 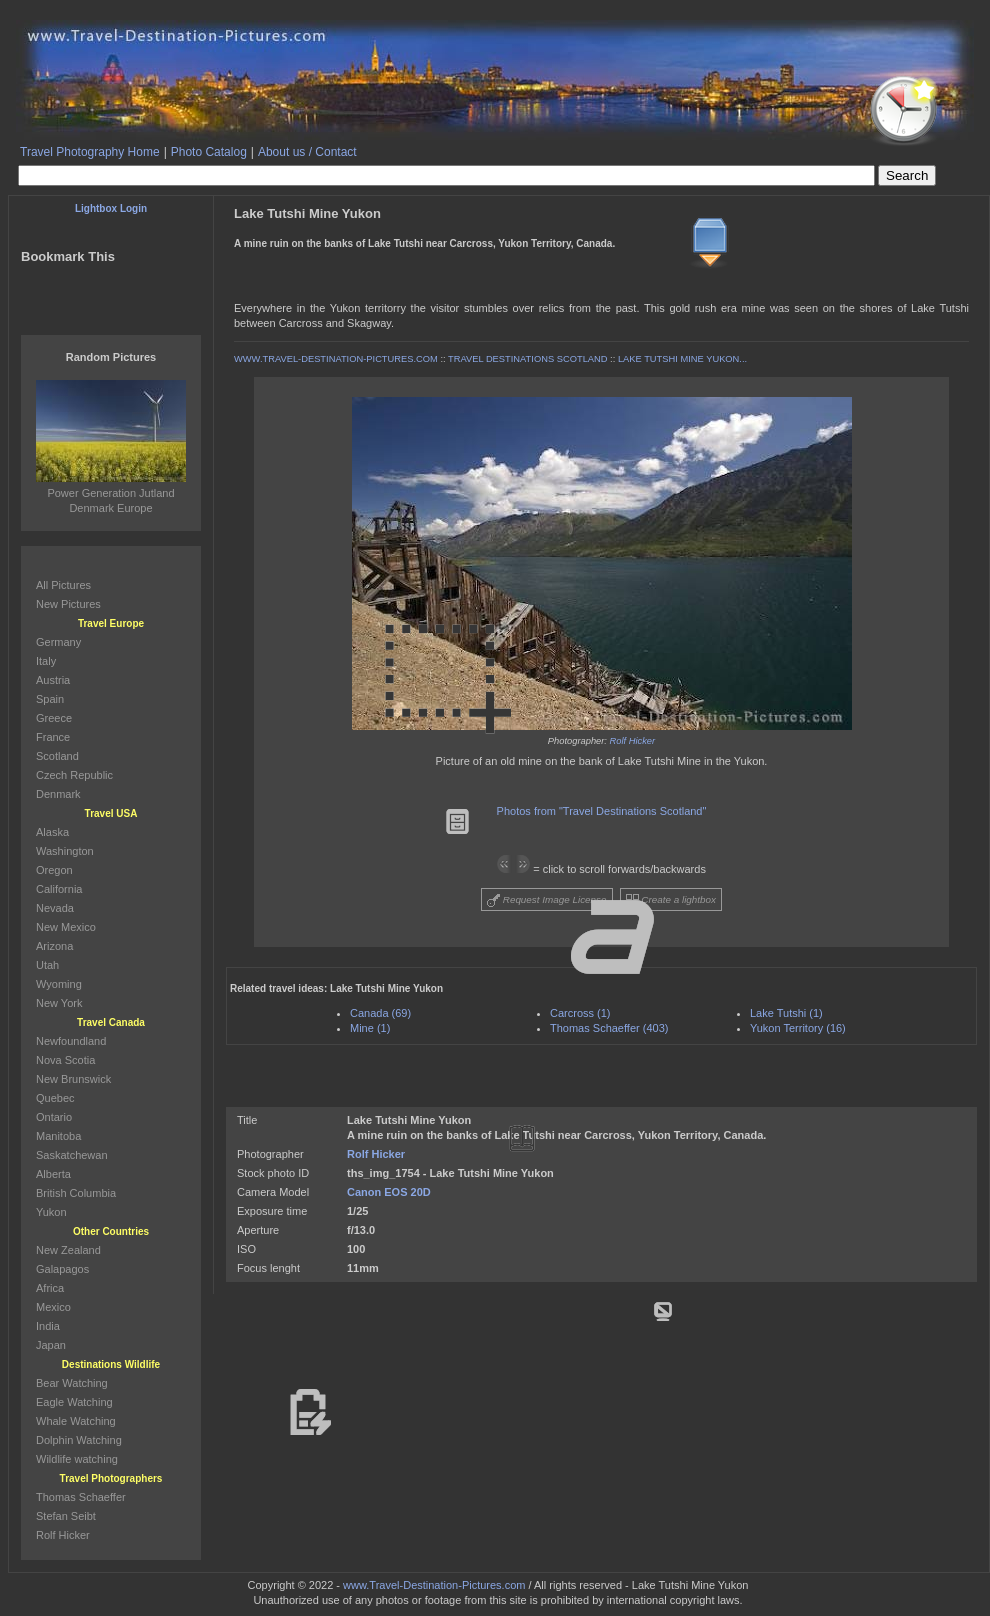 I want to click on battery is charging with good charge level, so click(x=308, y=1412).